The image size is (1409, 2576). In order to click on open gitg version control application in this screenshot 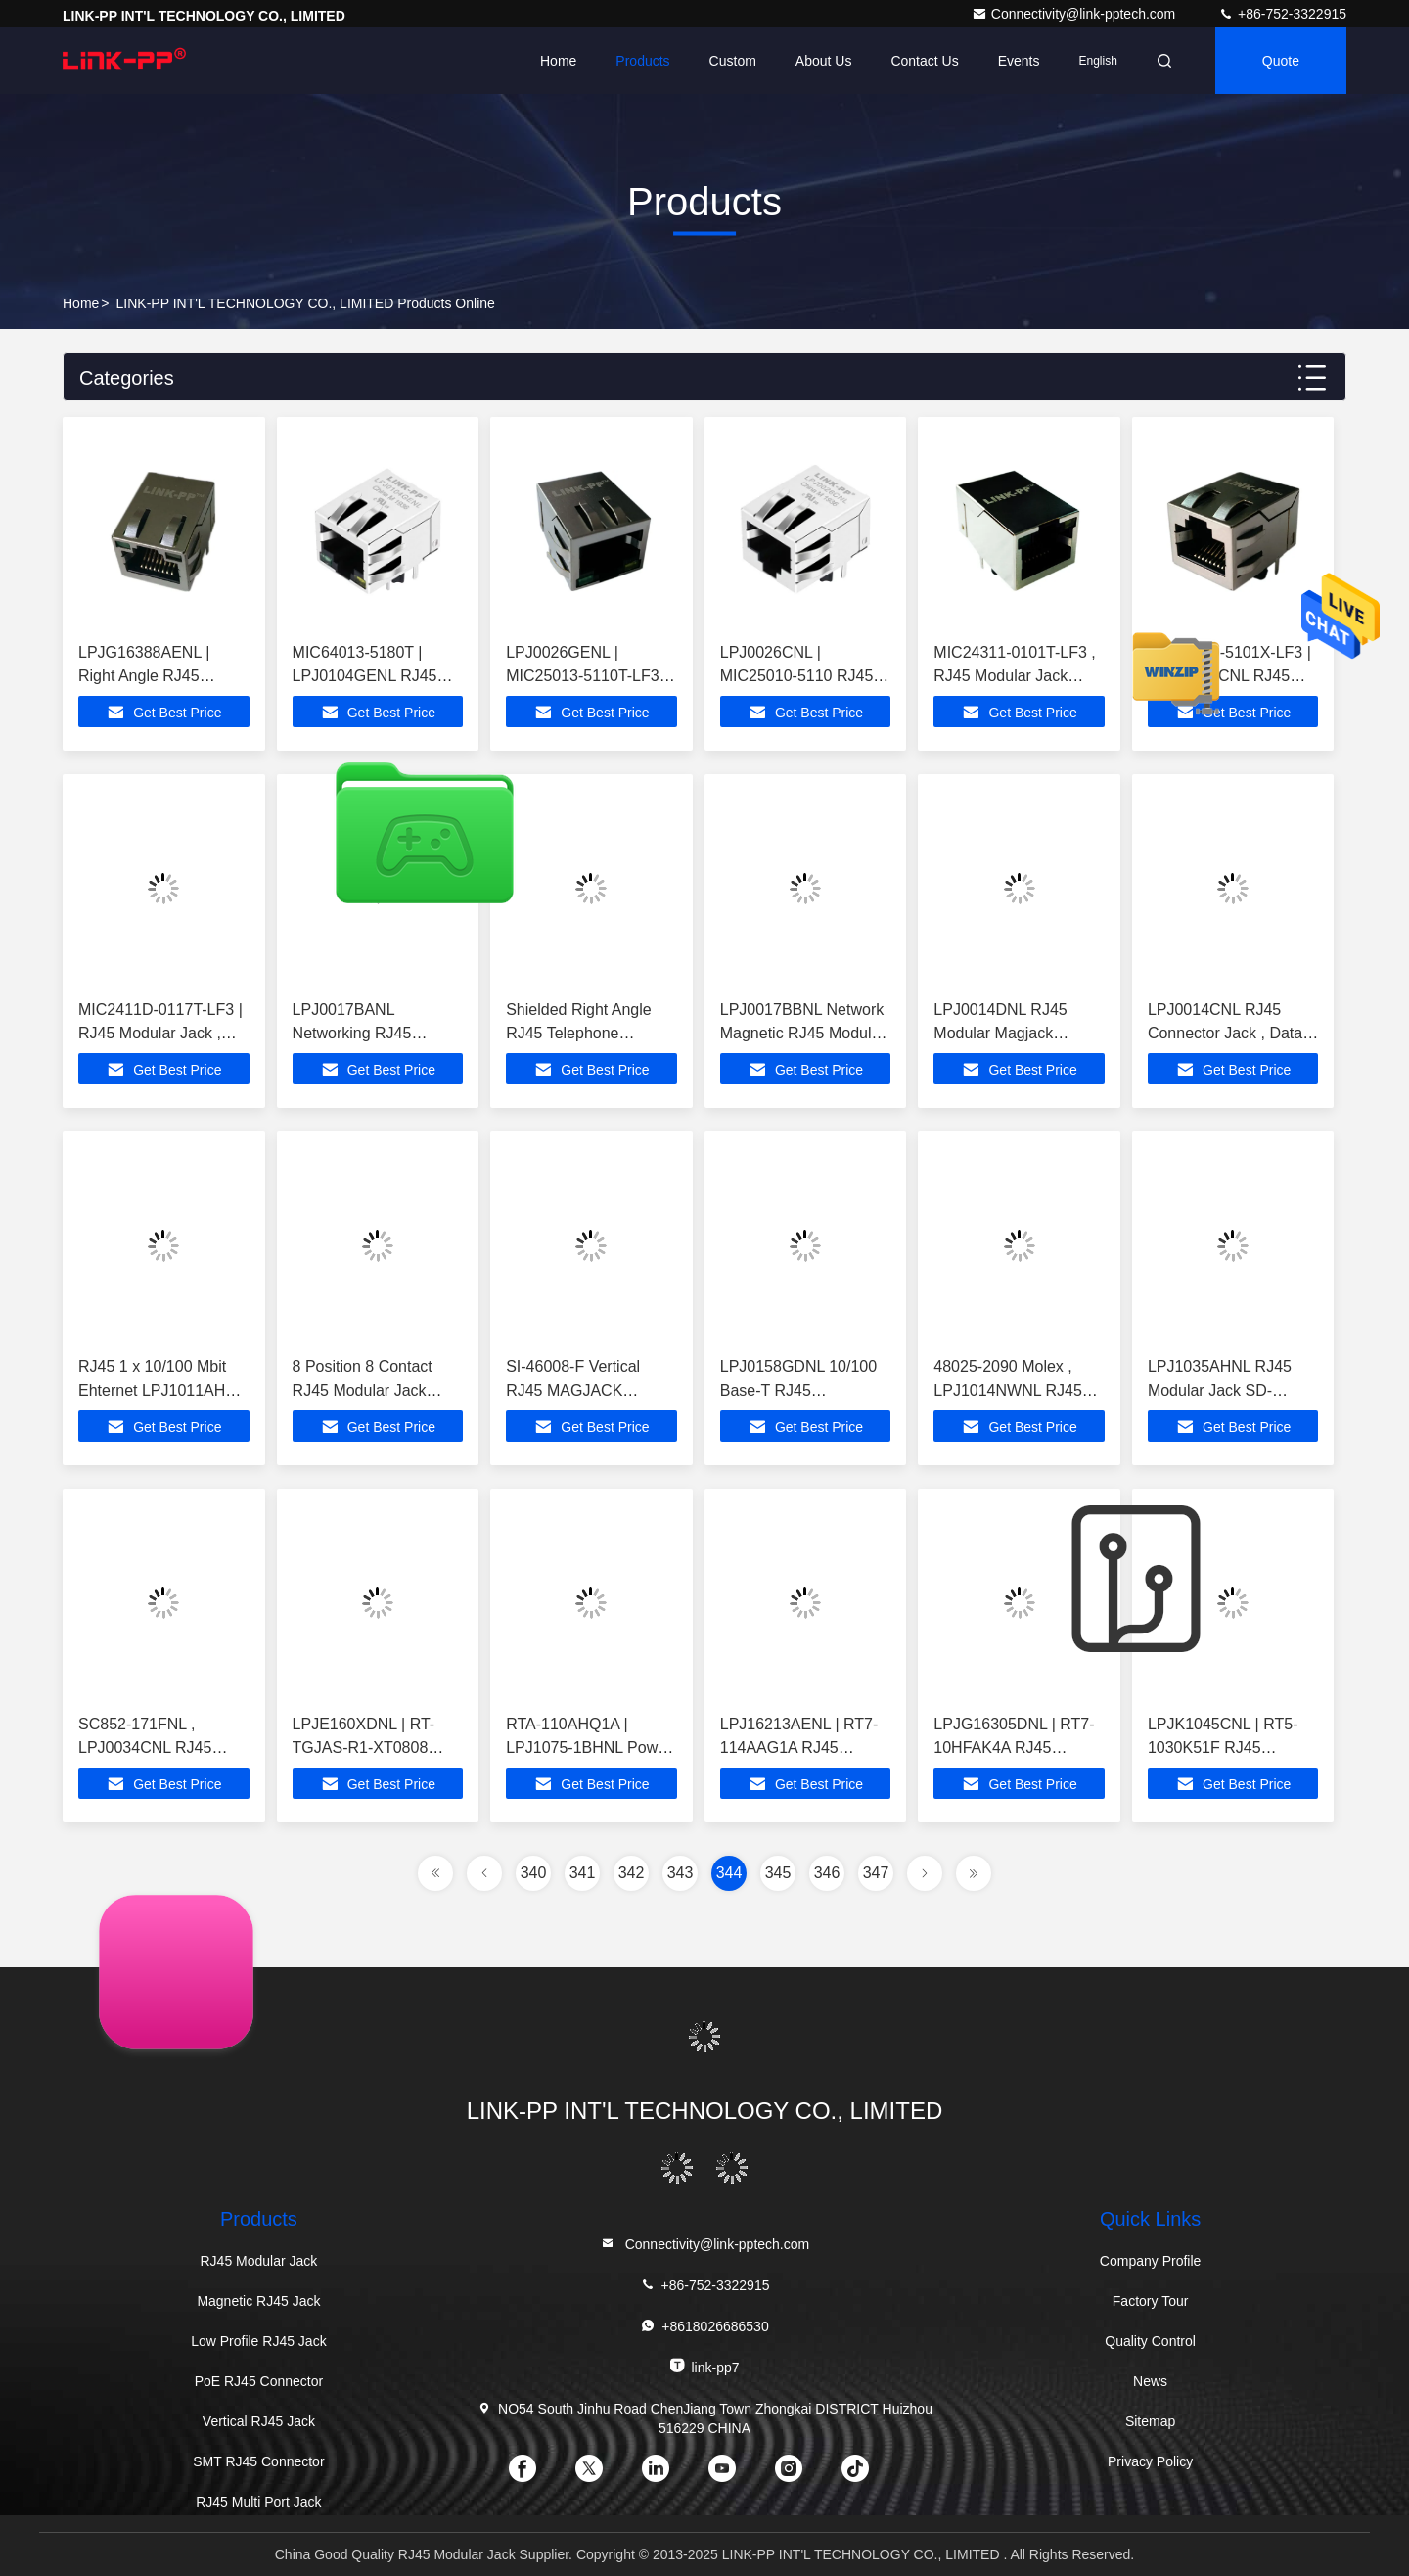, I will do `click(1136, 1579)`.